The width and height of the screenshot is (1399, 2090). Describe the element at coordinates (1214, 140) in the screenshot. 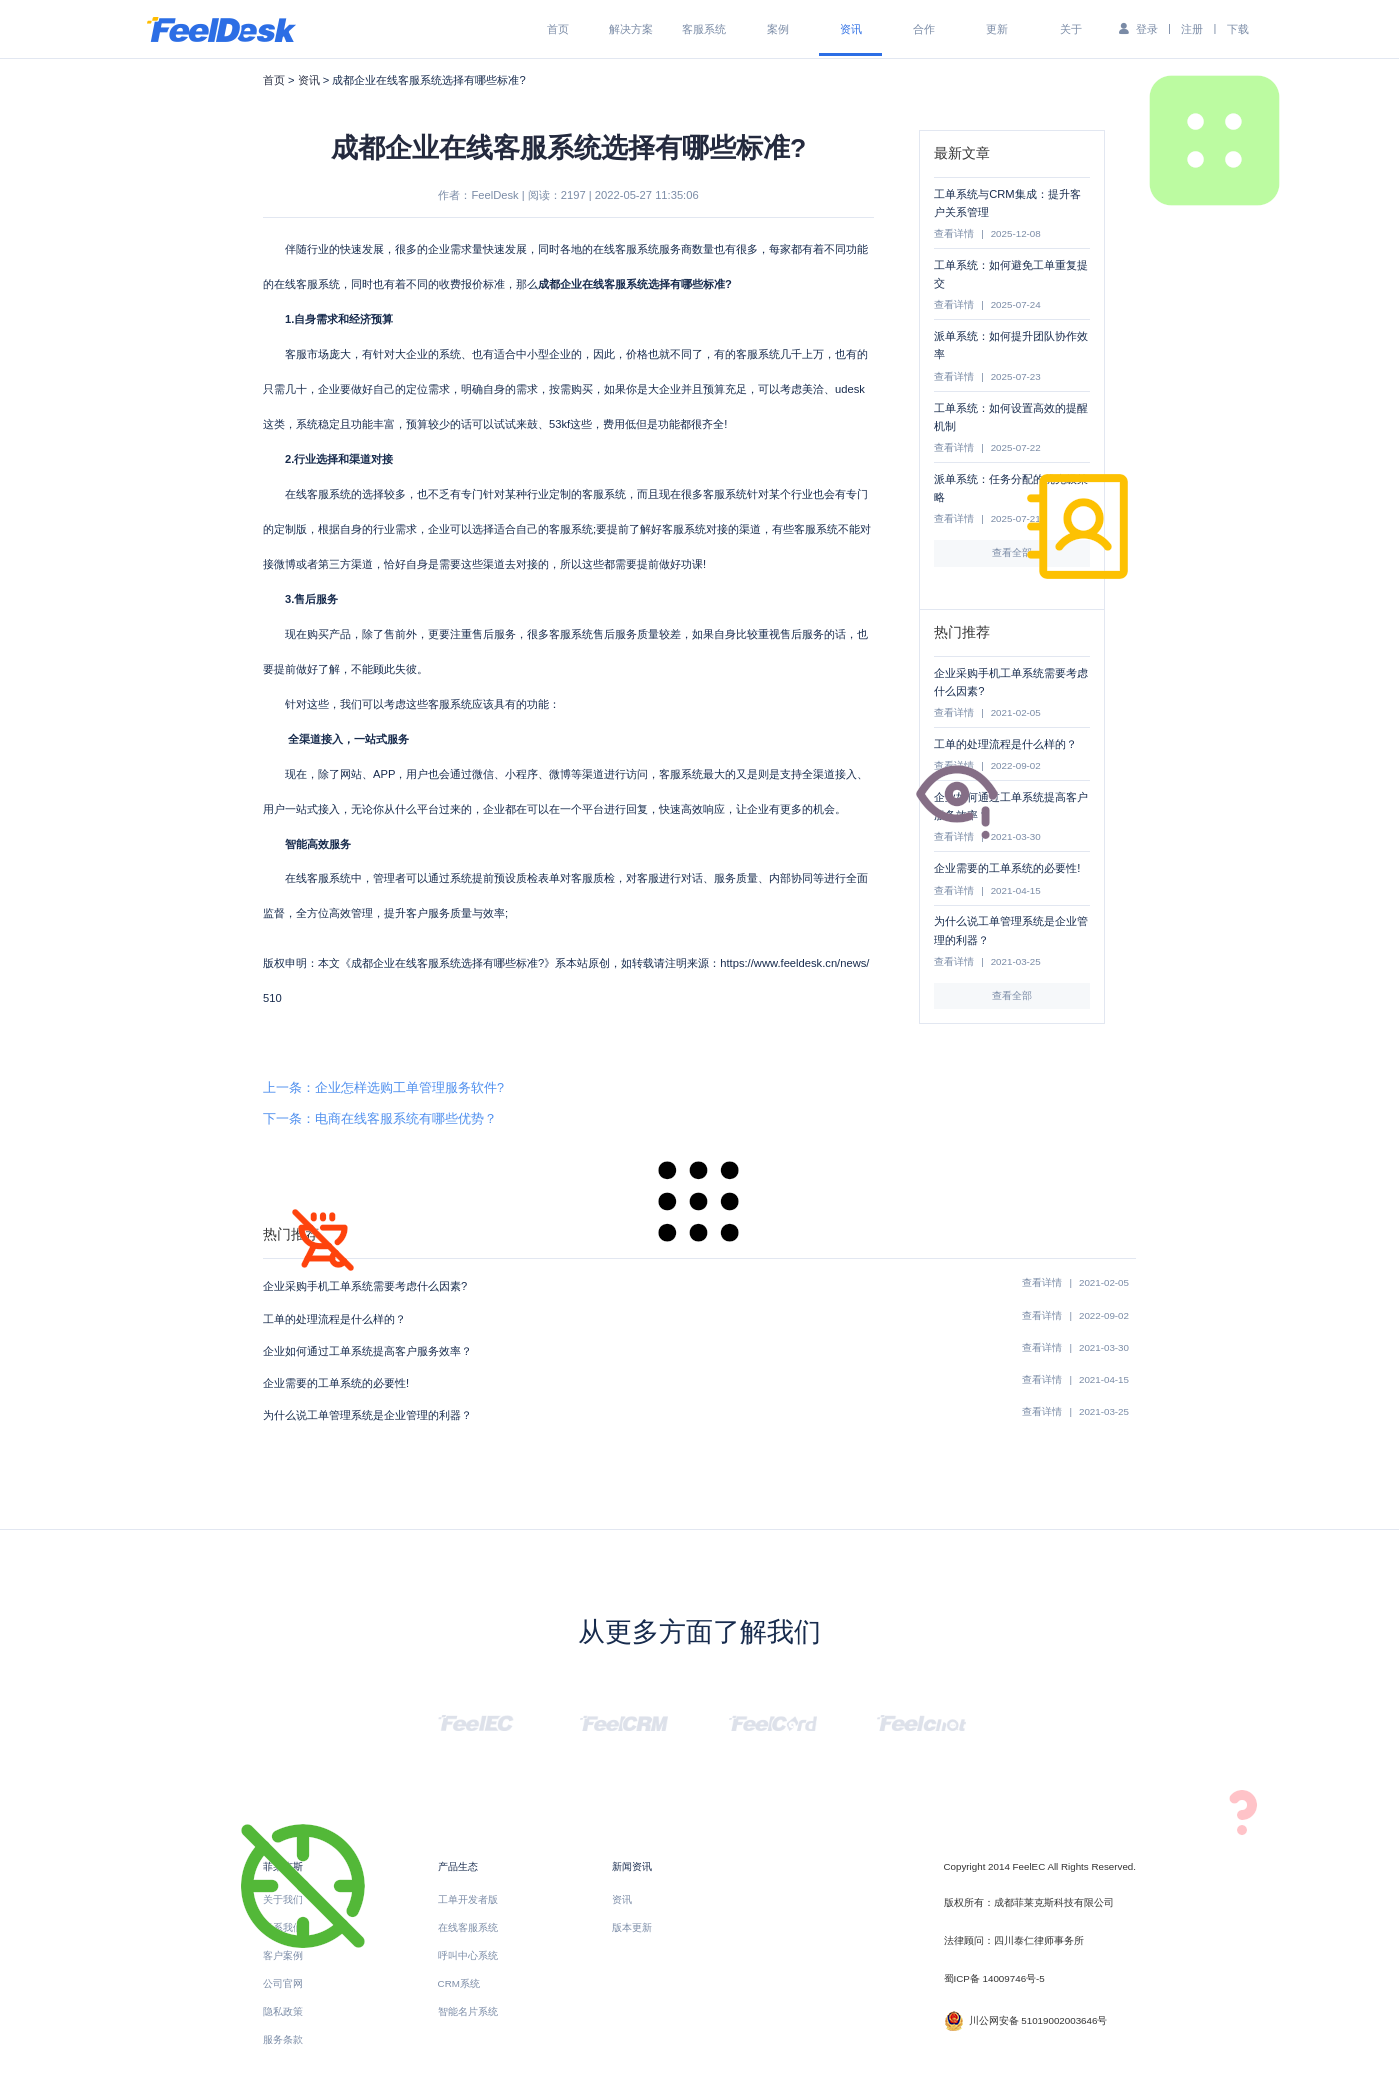

I see `roll a random number or generate a random result` at that location.